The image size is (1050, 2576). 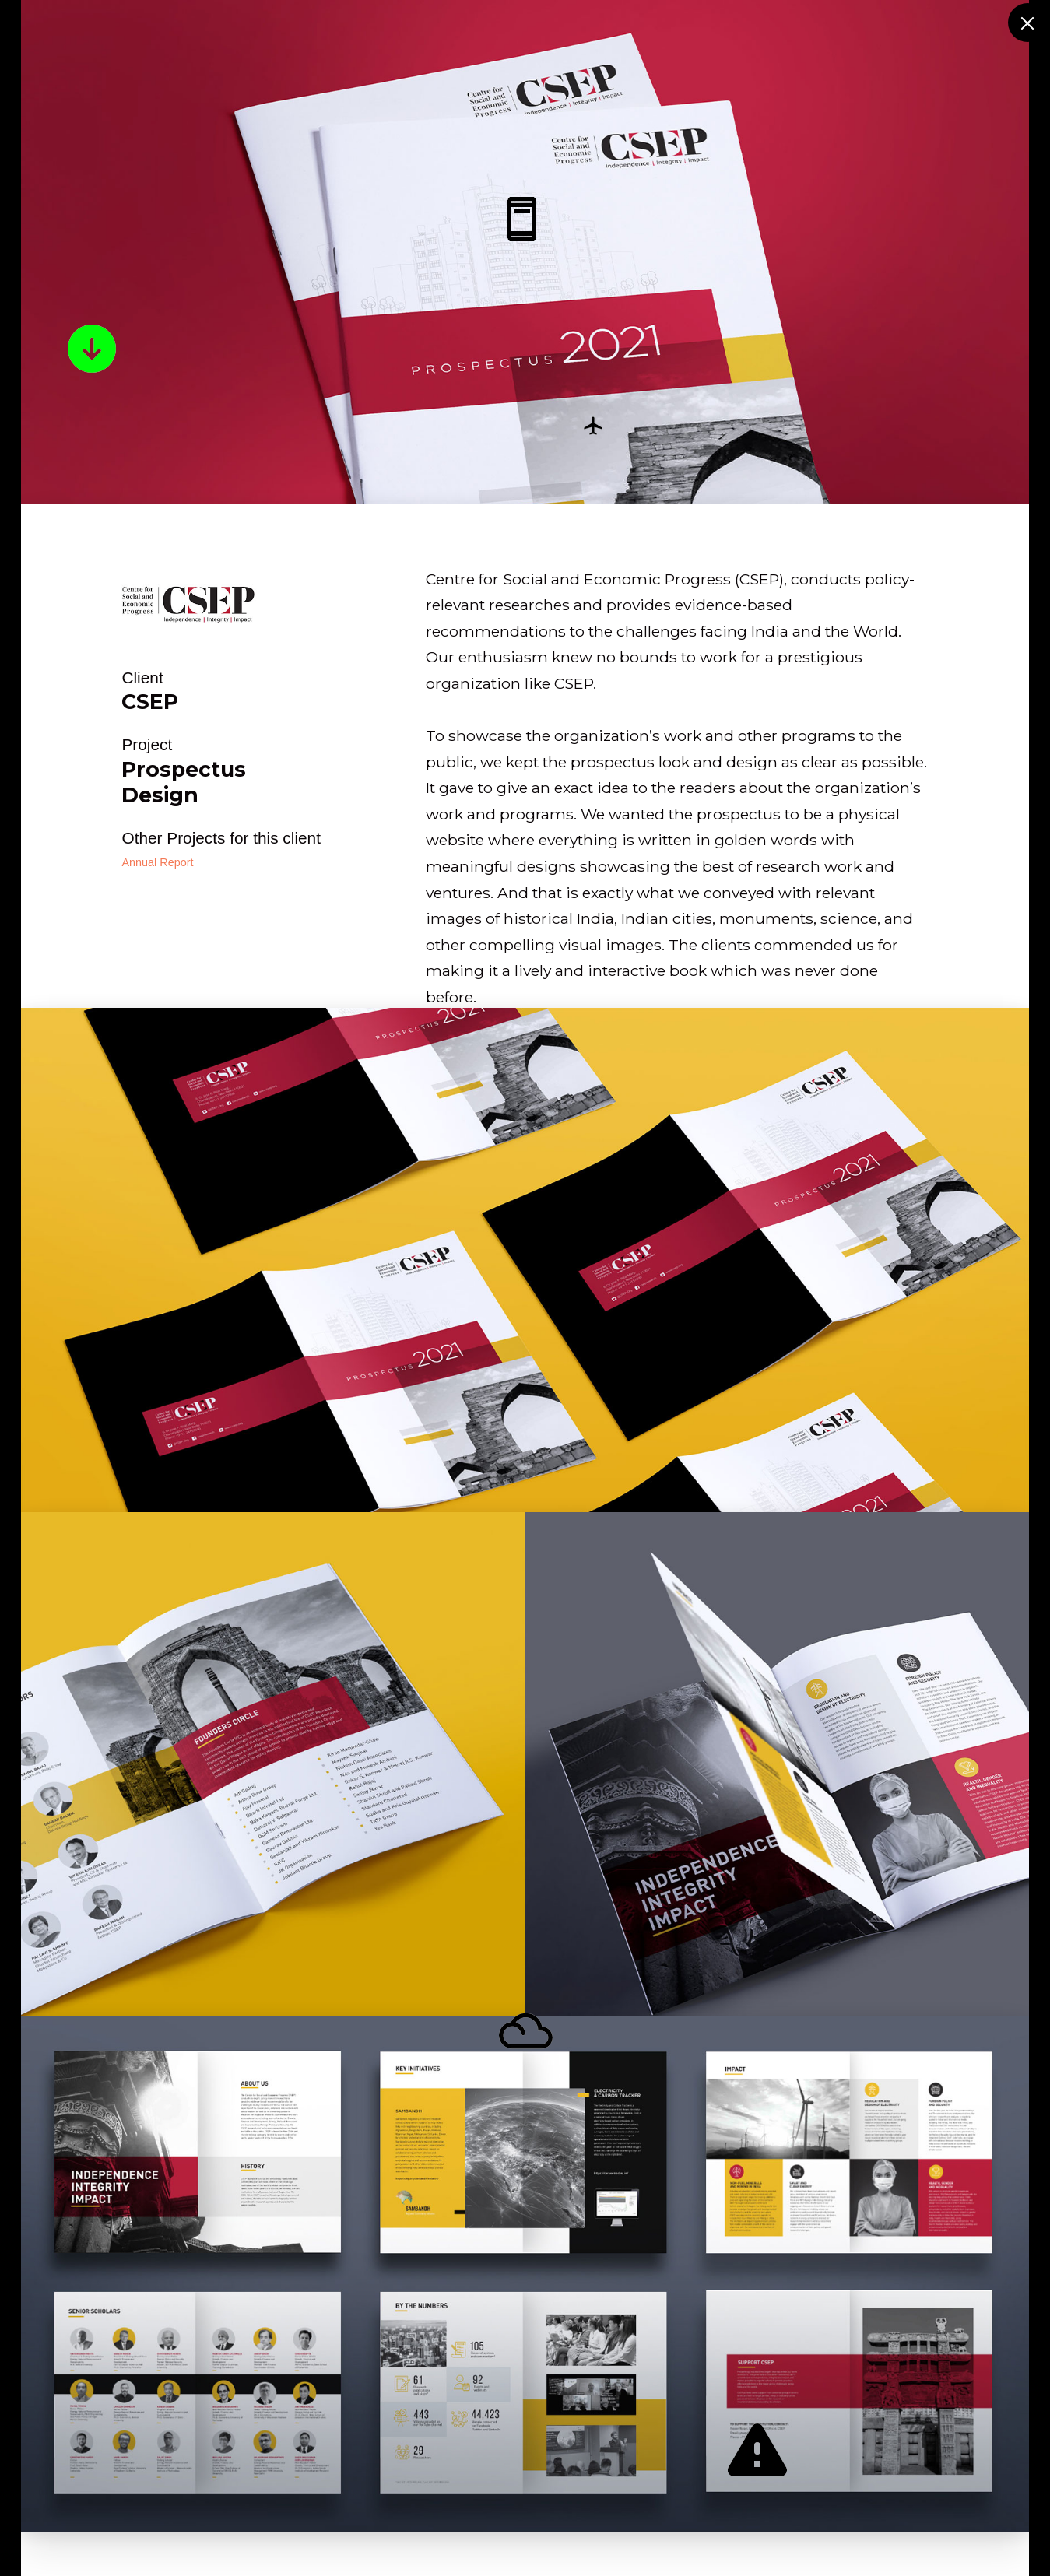 I want to click on view mobile ad placements, so click(x=521, y=219).